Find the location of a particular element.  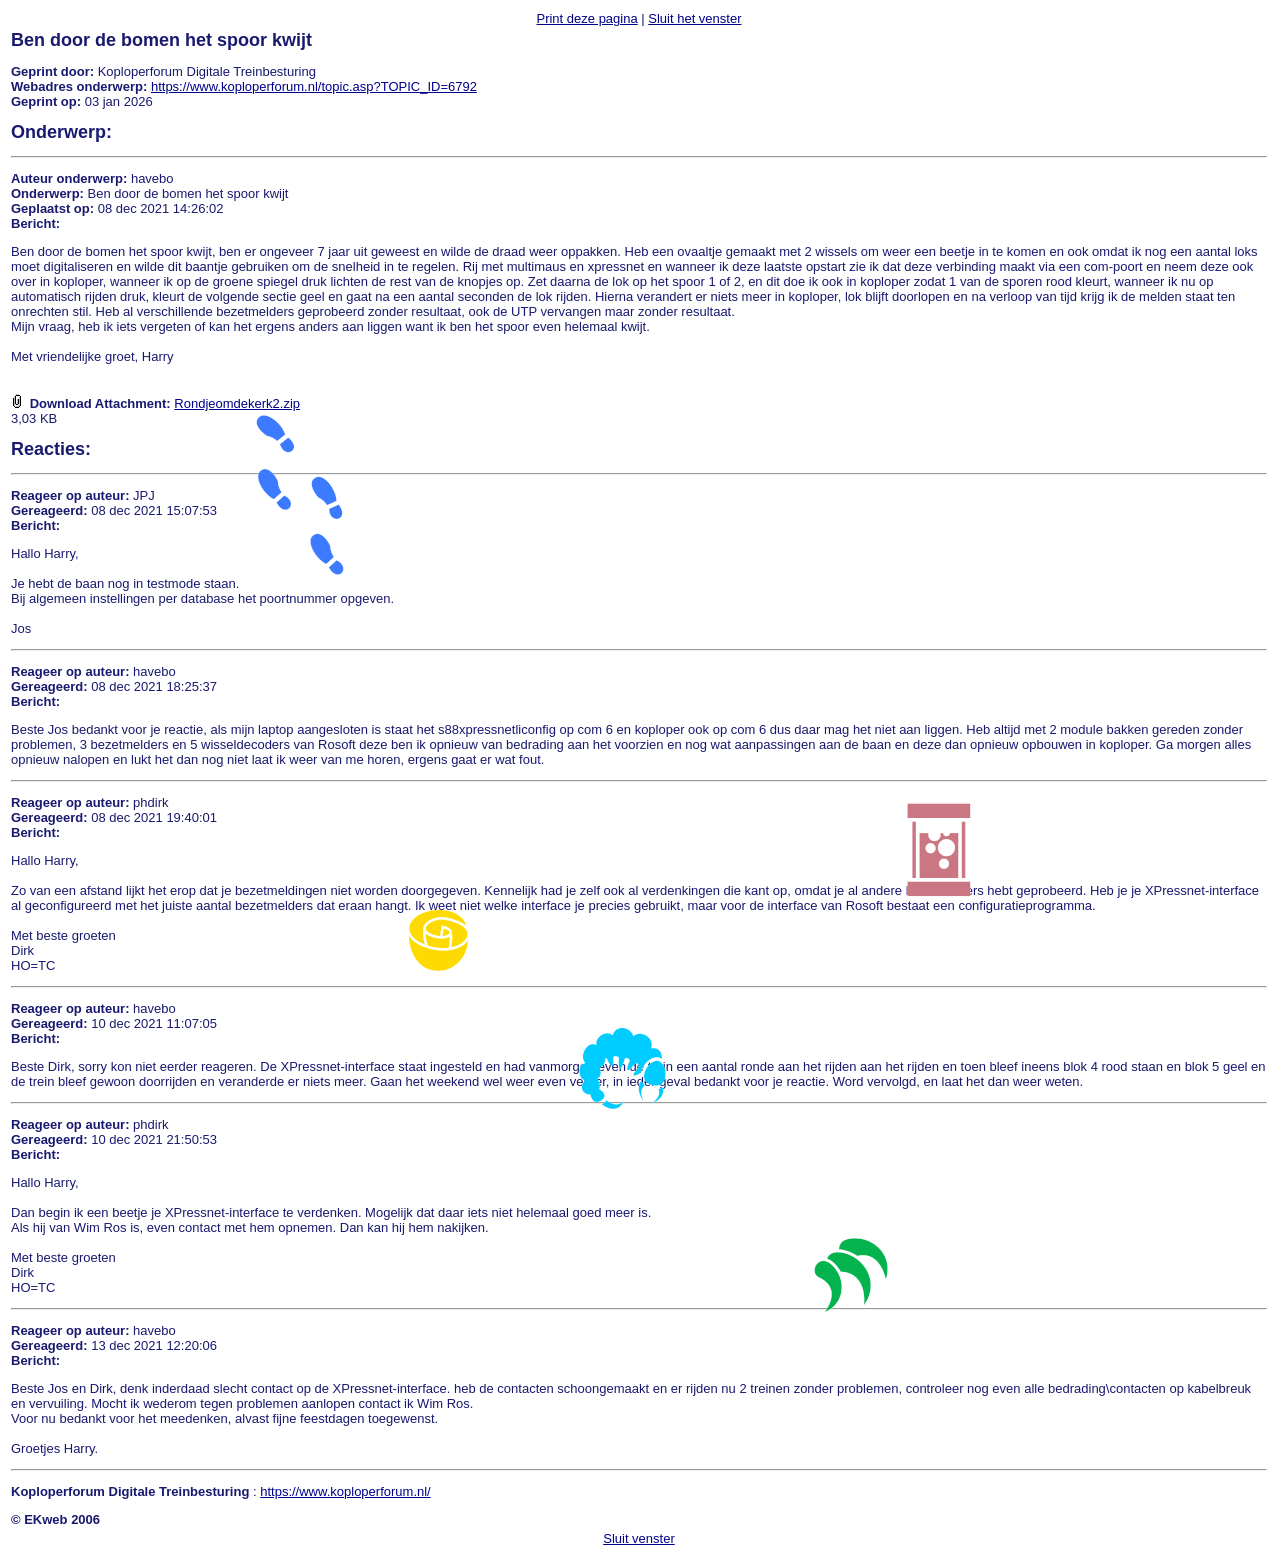

track your steps or walking activity is located at coordinates (300, 495).